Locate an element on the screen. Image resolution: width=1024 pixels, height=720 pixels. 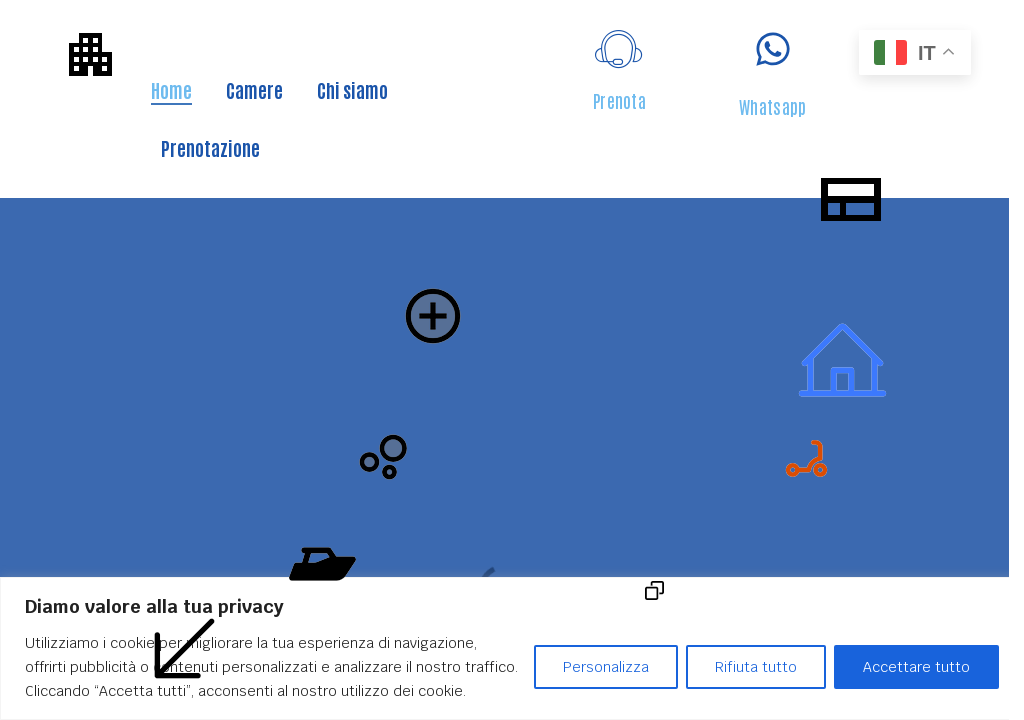
navigate to home screen is located at coordinates (842, 361).